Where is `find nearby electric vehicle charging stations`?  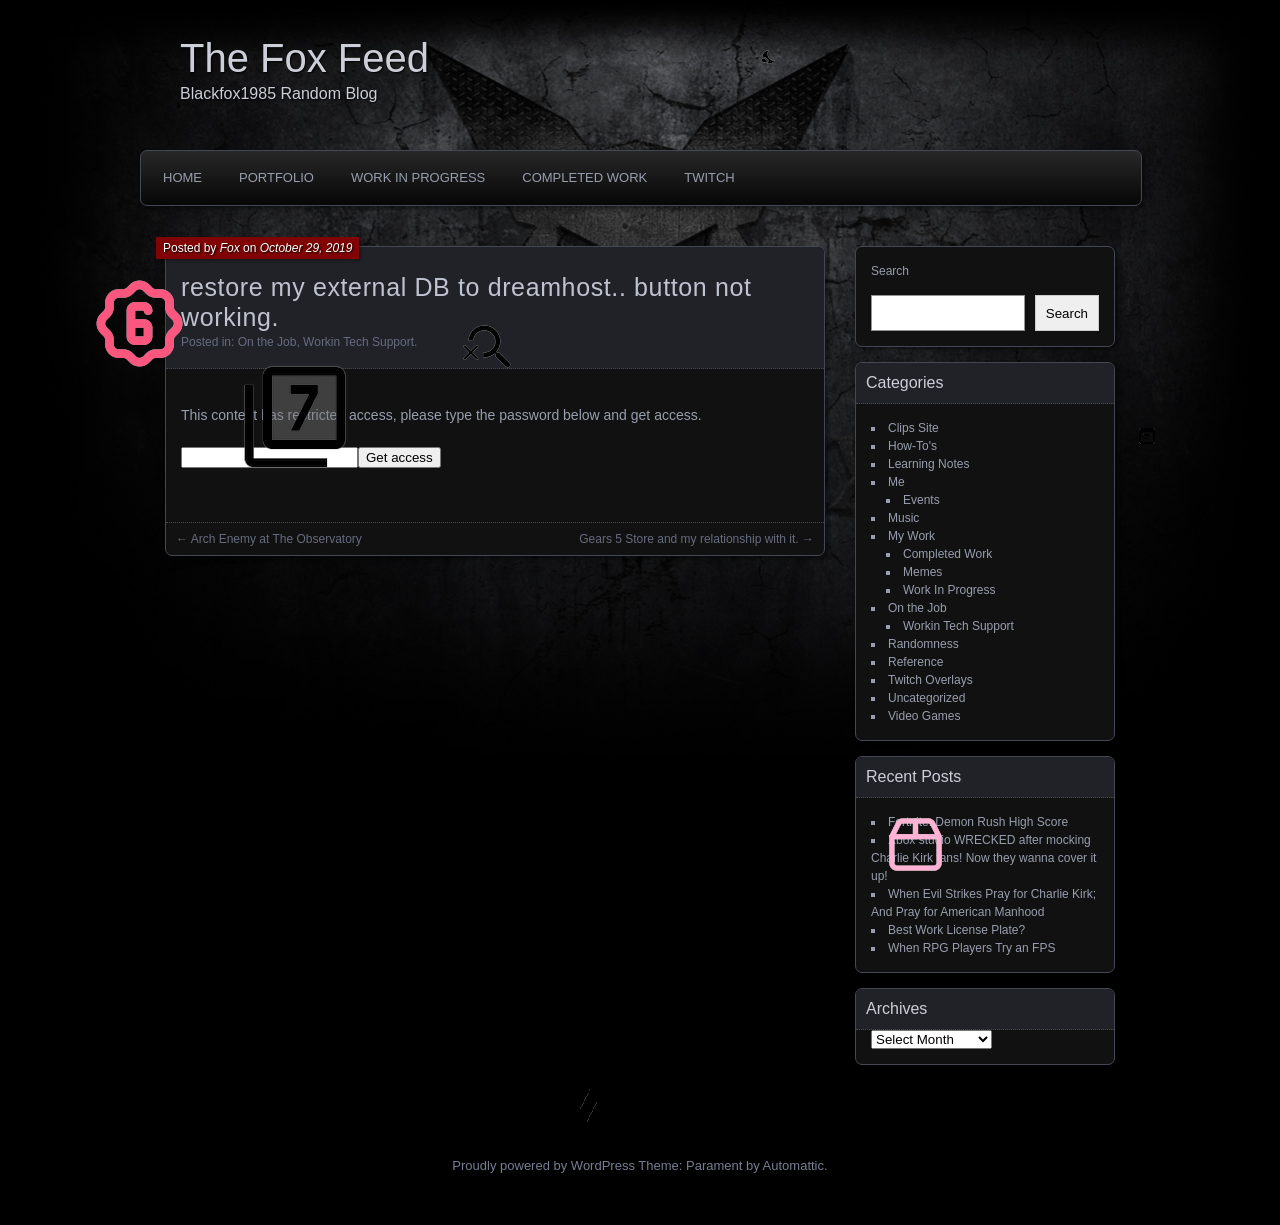
find nearby electric vehicle charging stations is located at coordinates (588, 1105).